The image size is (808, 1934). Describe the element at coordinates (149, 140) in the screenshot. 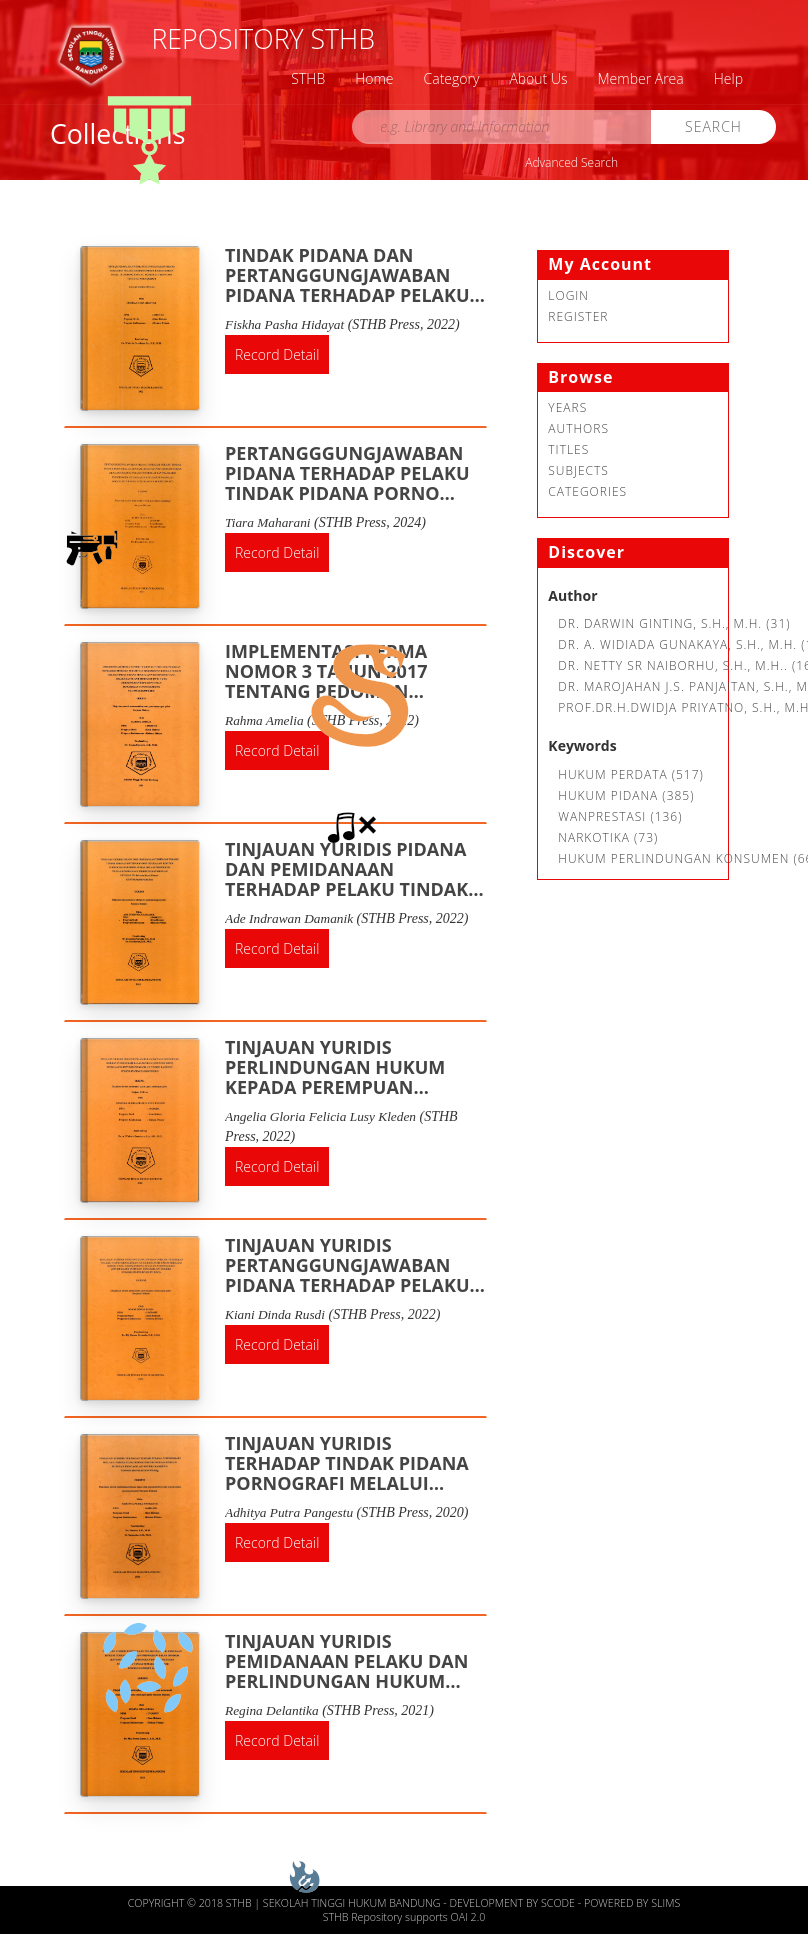

I see `view achievements or awards` at that location.